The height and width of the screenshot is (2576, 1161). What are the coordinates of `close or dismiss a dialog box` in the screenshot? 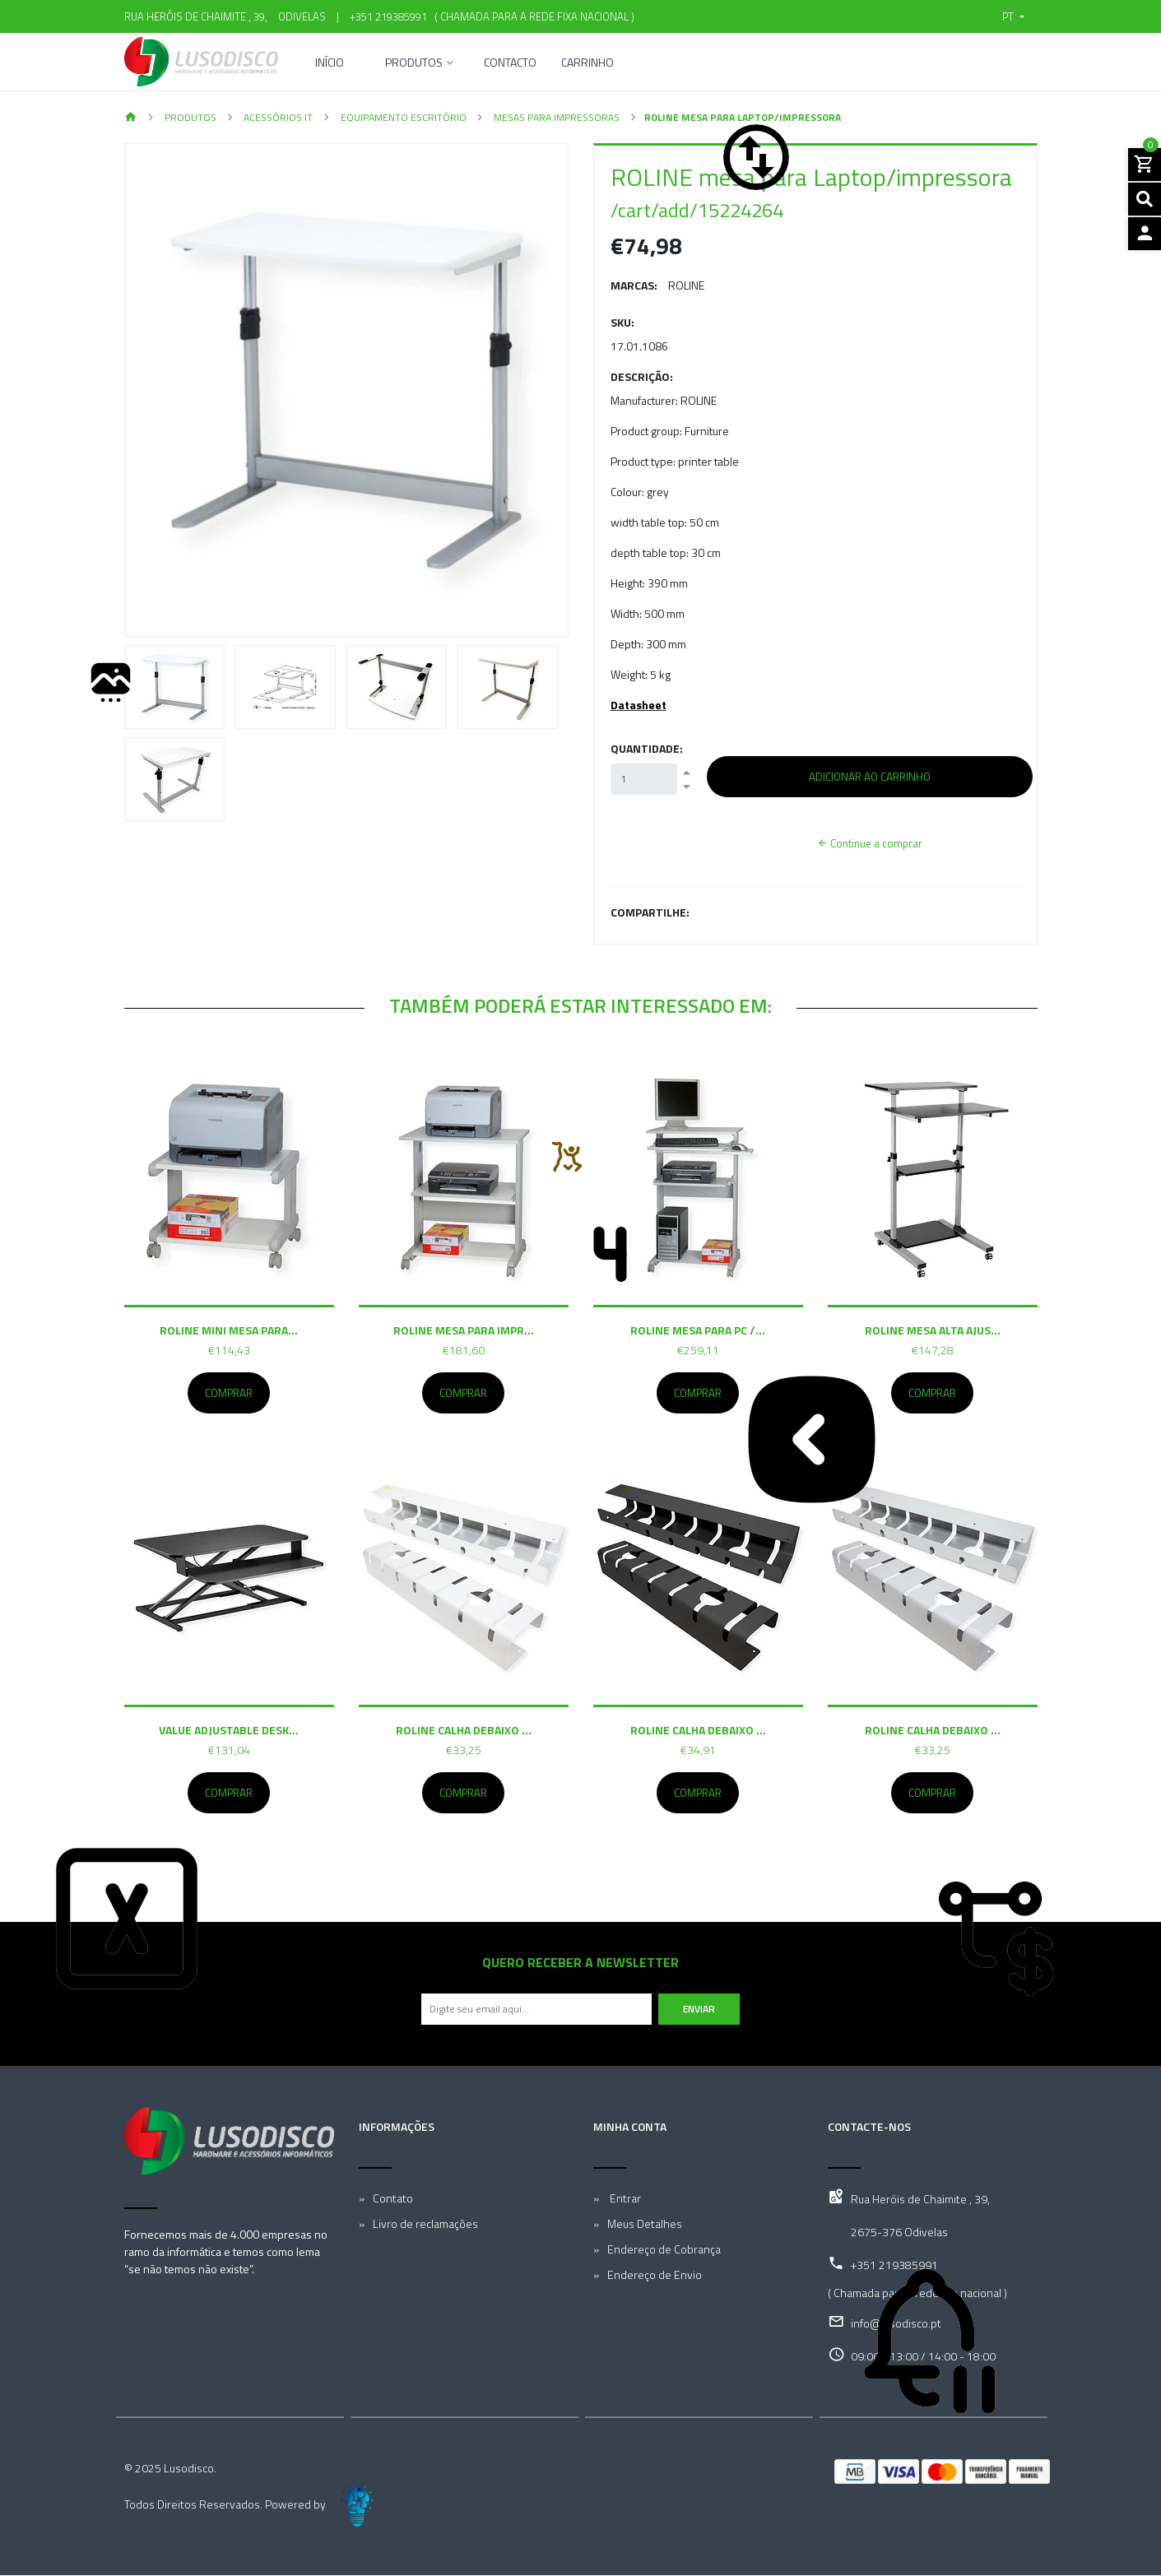 It's located at (127, 1919).